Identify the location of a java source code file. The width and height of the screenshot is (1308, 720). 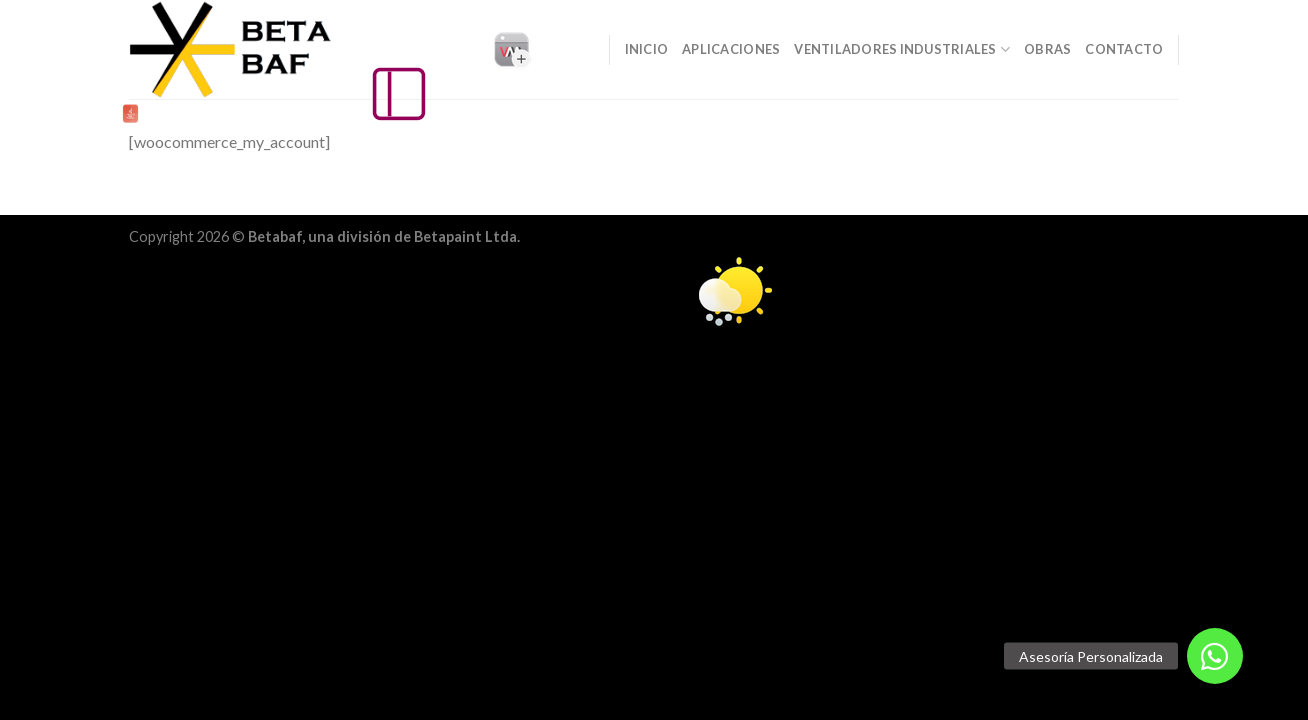
(130, 113).